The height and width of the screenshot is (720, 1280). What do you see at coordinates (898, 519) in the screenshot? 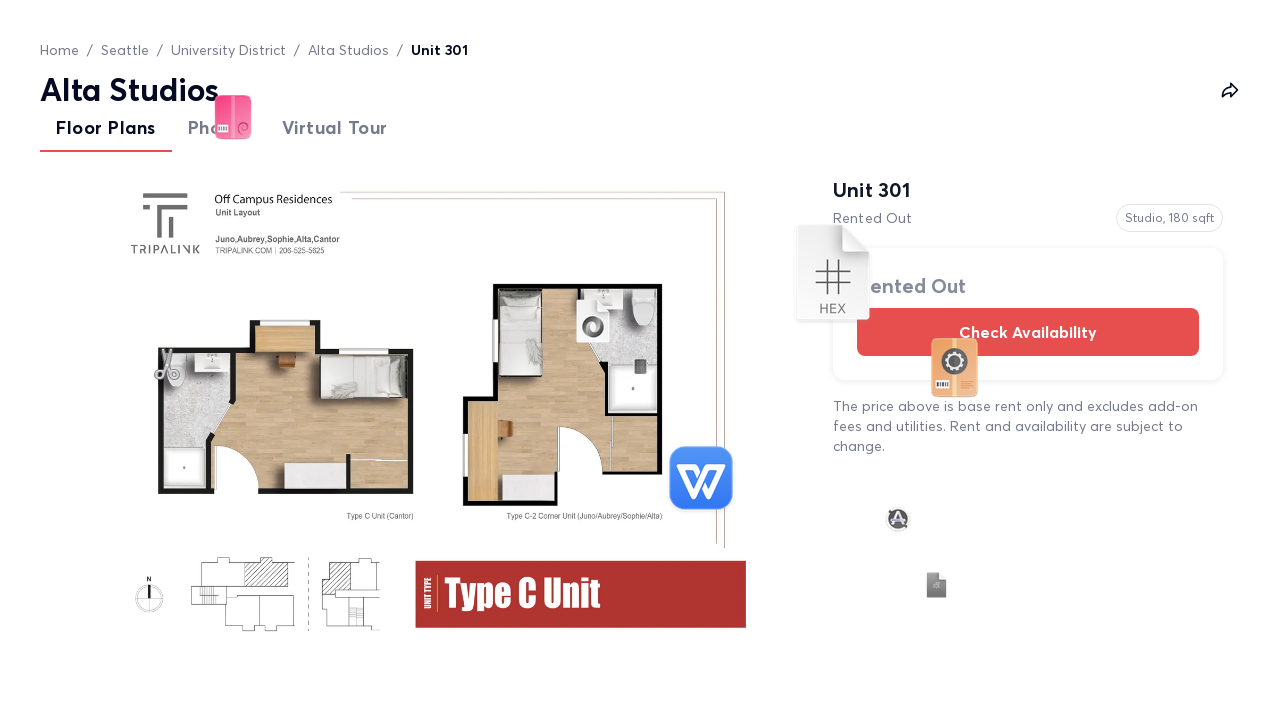
I see `open software updater to check for system updates` at bounding box center [898, 519].